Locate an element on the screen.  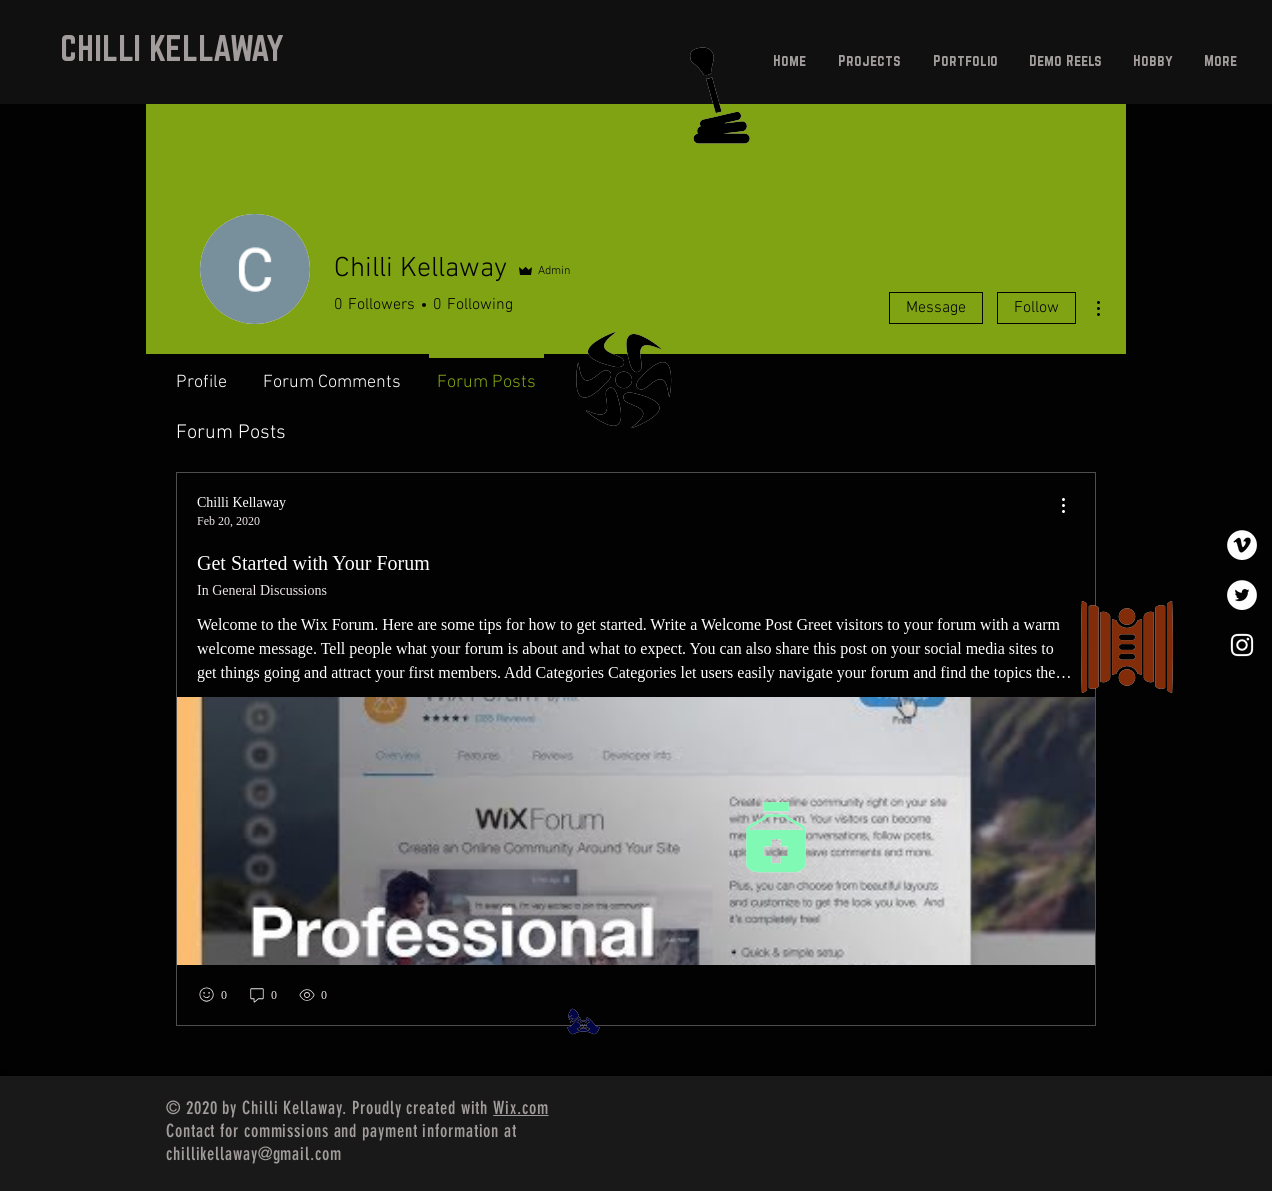
accordion or bellows instrument in a music game is located at coordinates (1127, 647).